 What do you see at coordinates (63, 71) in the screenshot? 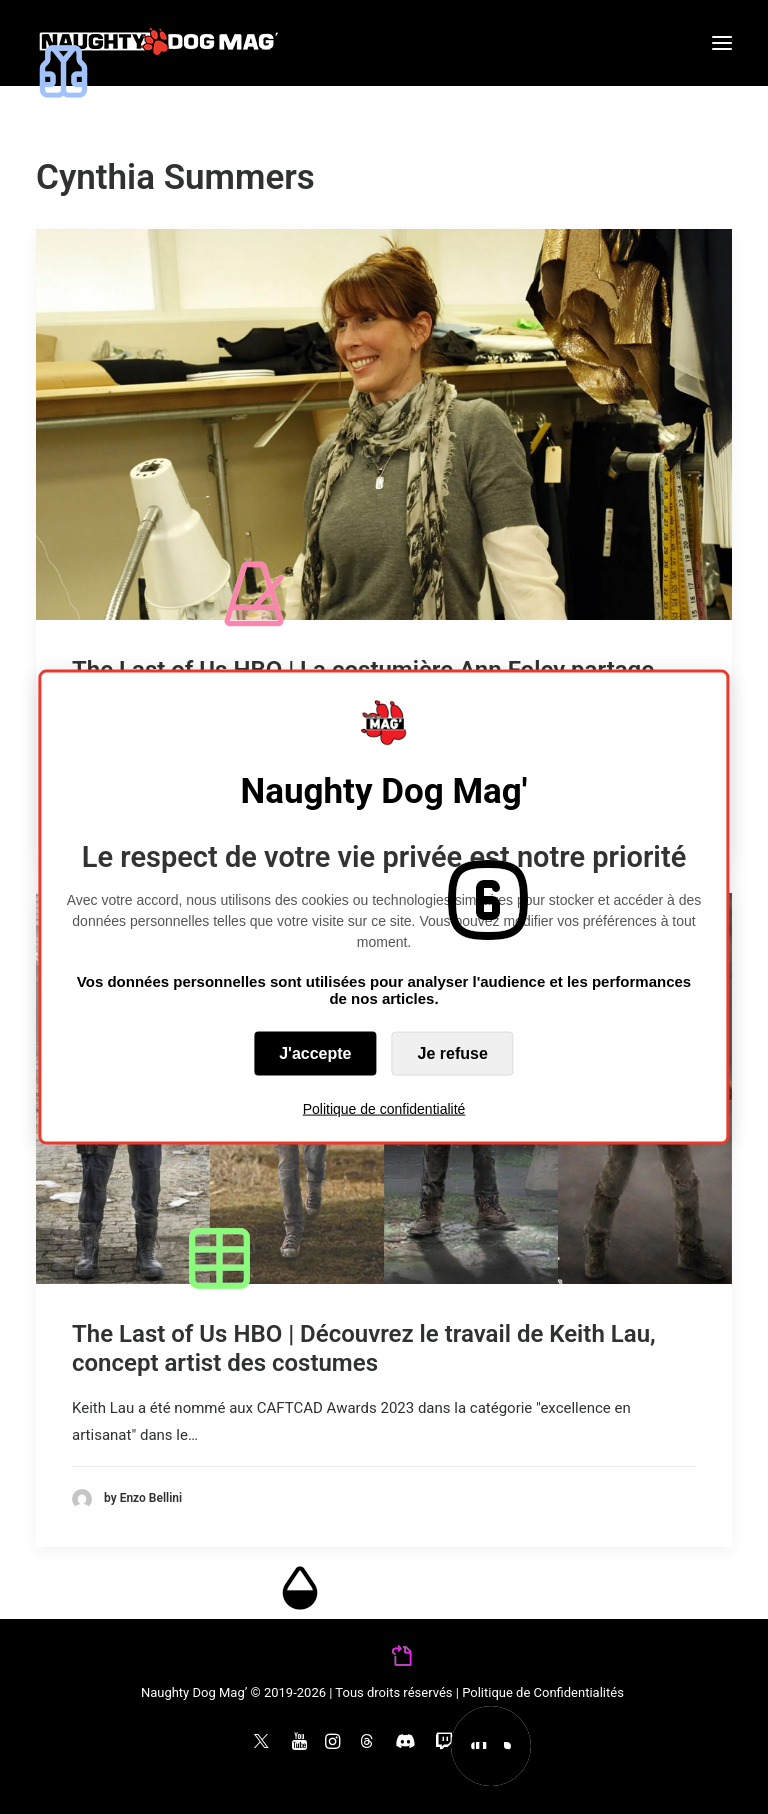
I see `view outerwear or jacket options` at bounding box center [63, 71].